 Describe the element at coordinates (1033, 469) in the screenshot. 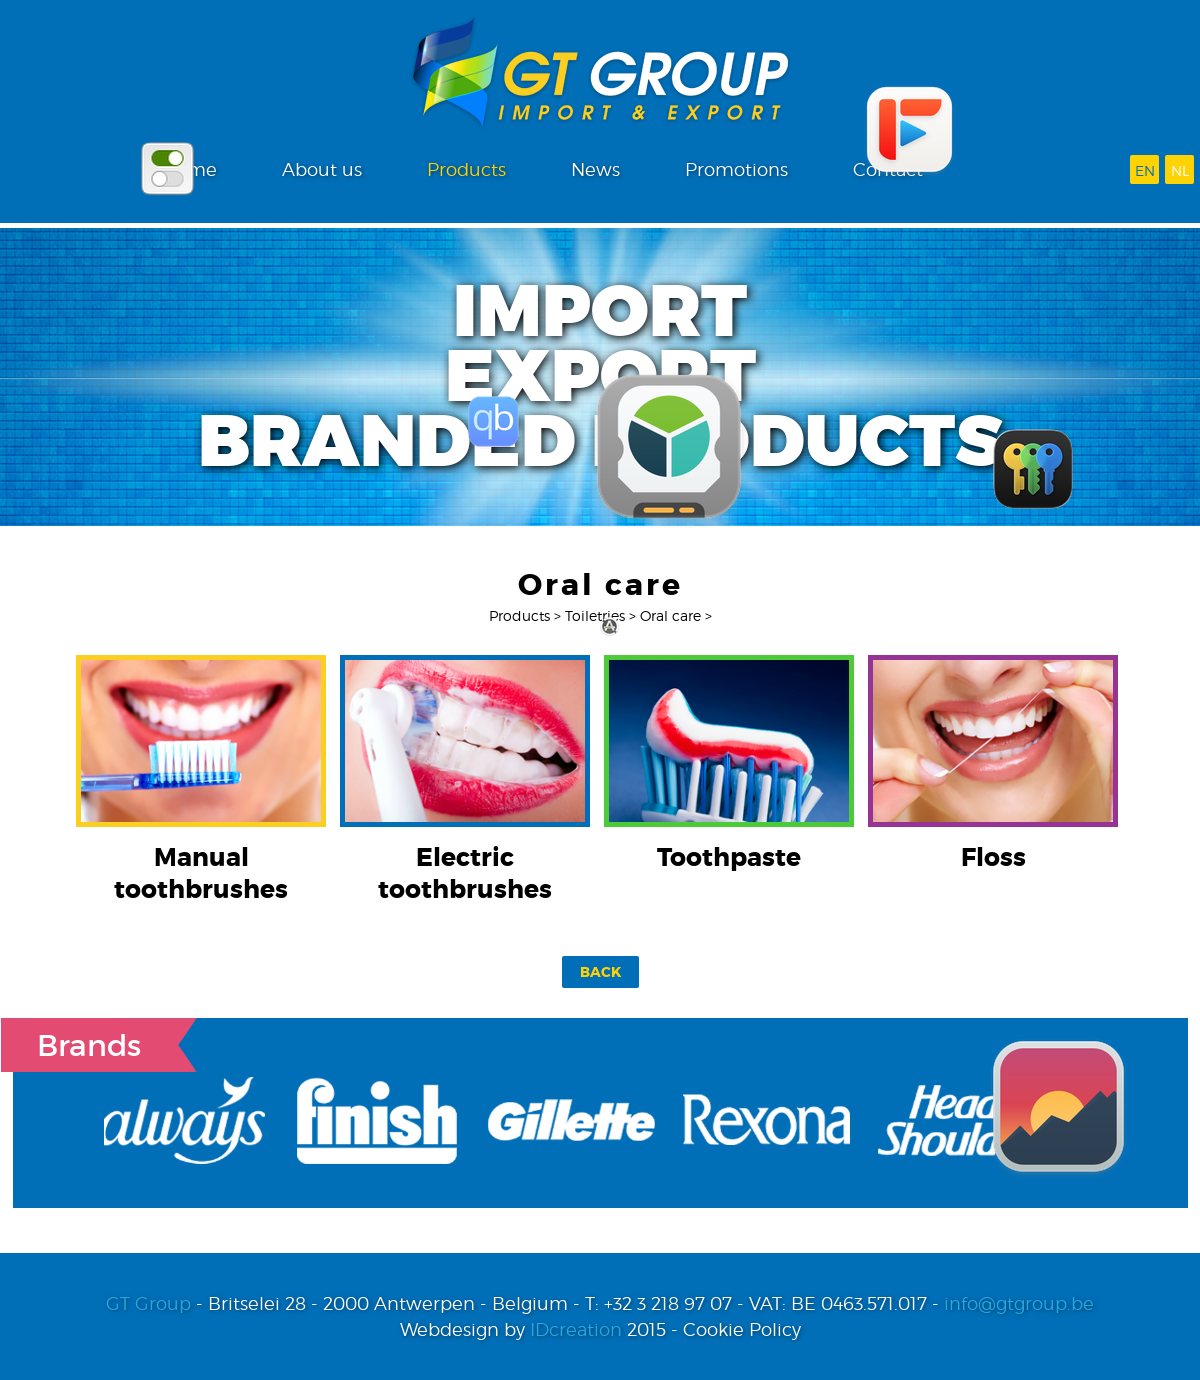

I see `open the passwords app` at that location.